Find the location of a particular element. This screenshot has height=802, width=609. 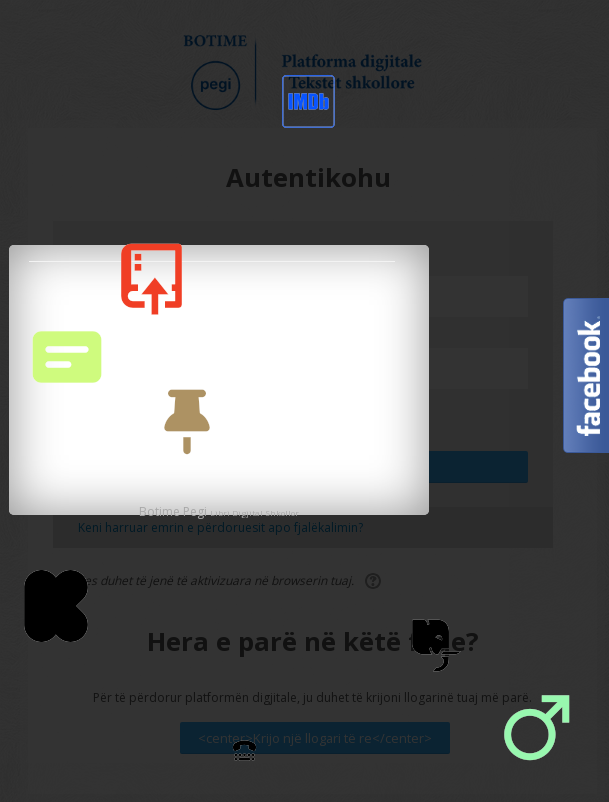

pin an item to keep it visible is located at coordinates (187, 420).